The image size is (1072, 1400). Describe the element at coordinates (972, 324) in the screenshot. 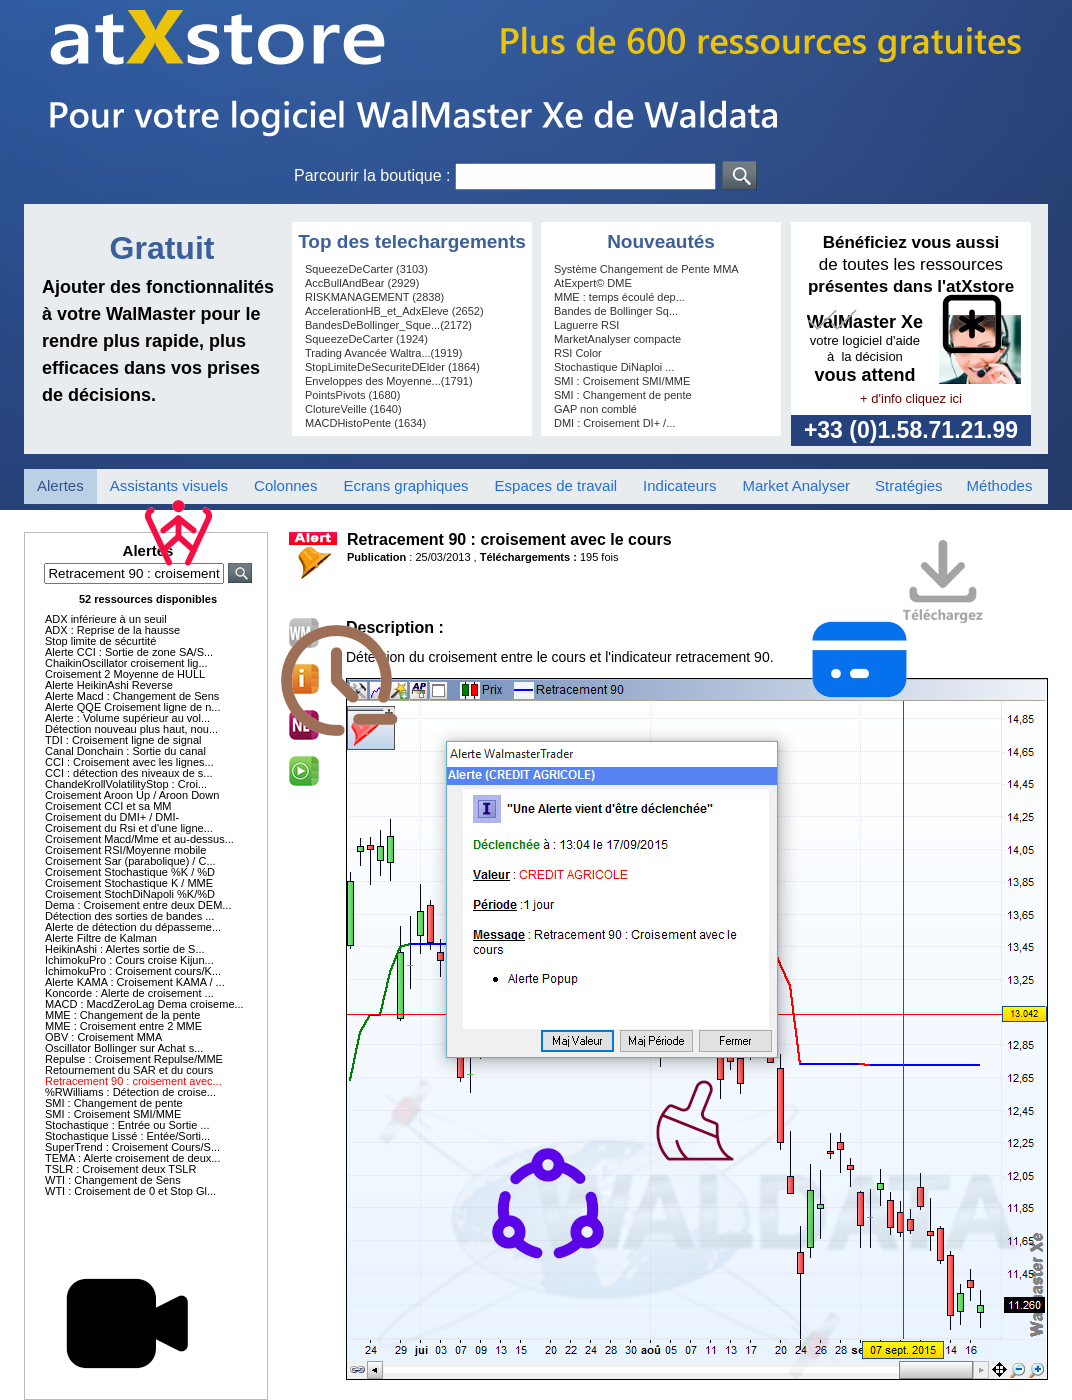

I see `enter a password or PIN field` at that location.